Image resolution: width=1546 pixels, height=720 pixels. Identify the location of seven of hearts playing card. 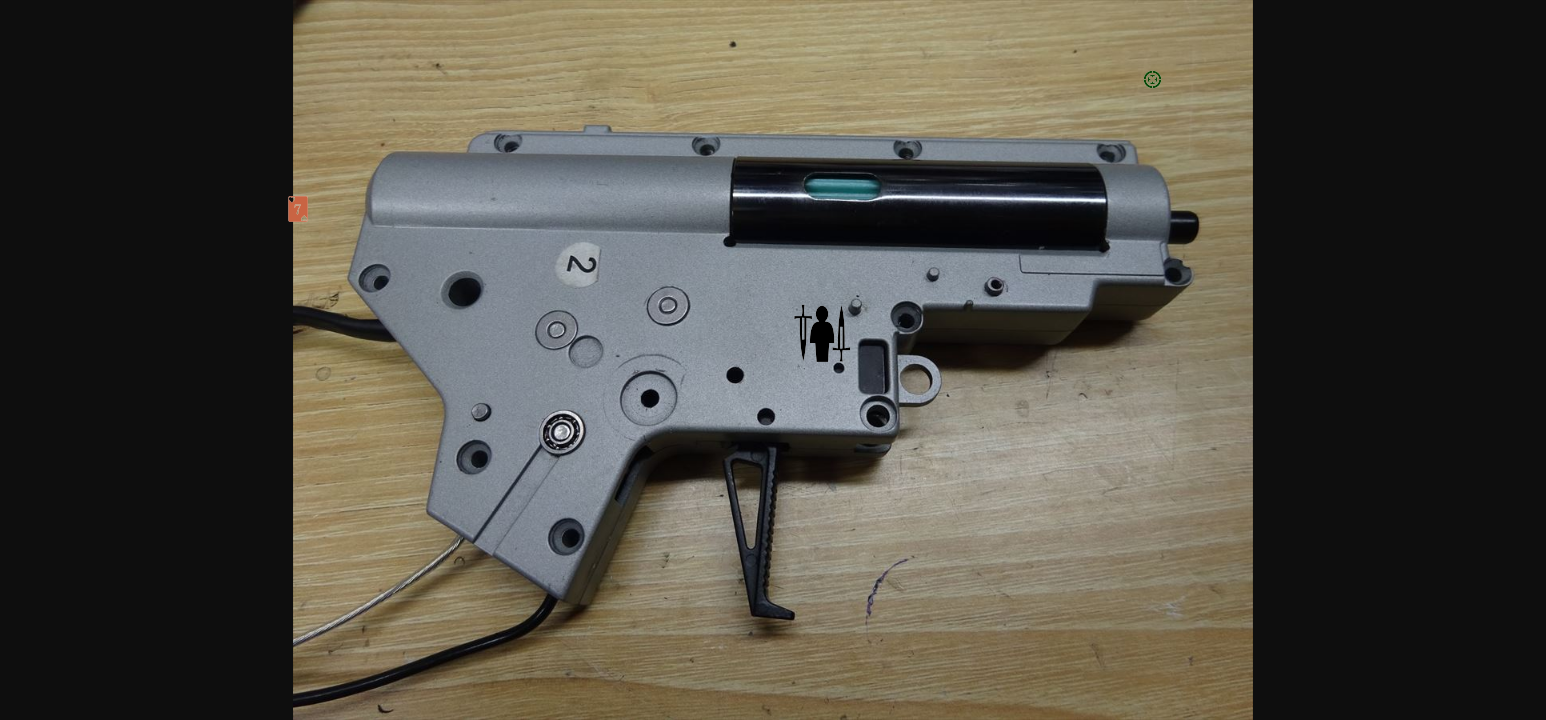
(298, 209).